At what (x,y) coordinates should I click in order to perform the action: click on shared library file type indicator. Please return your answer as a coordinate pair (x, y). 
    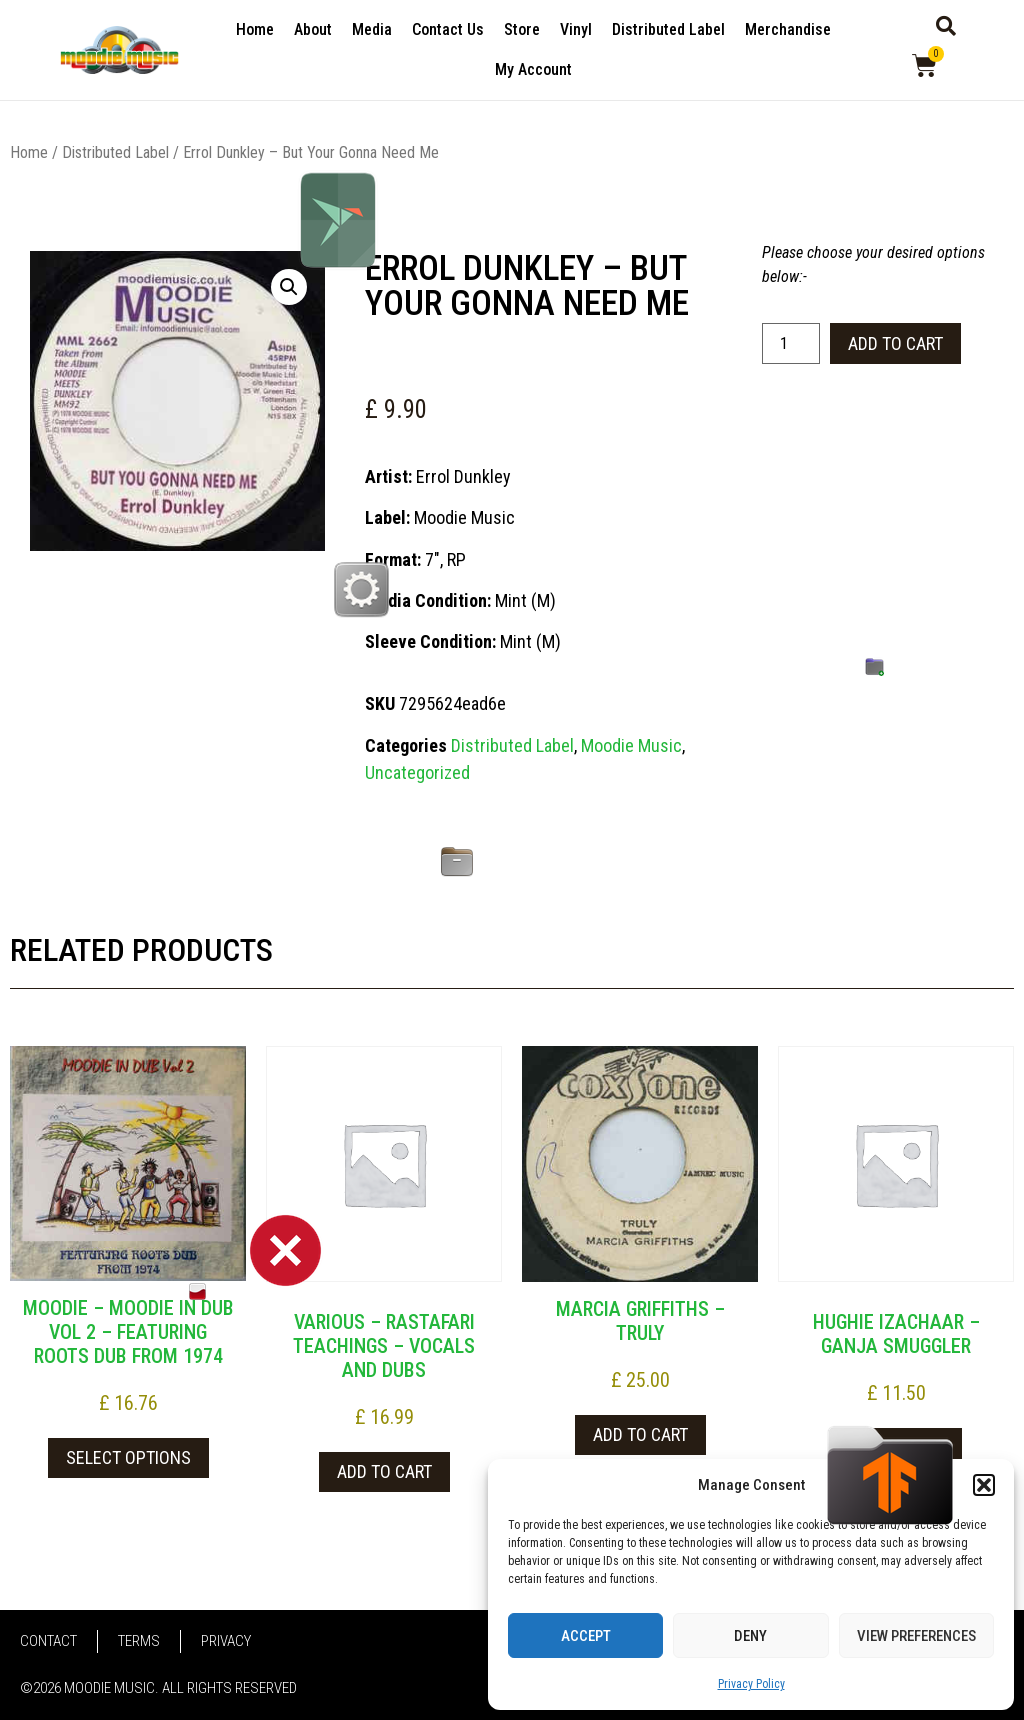
    Looking at the image, I should click on (361, 589).